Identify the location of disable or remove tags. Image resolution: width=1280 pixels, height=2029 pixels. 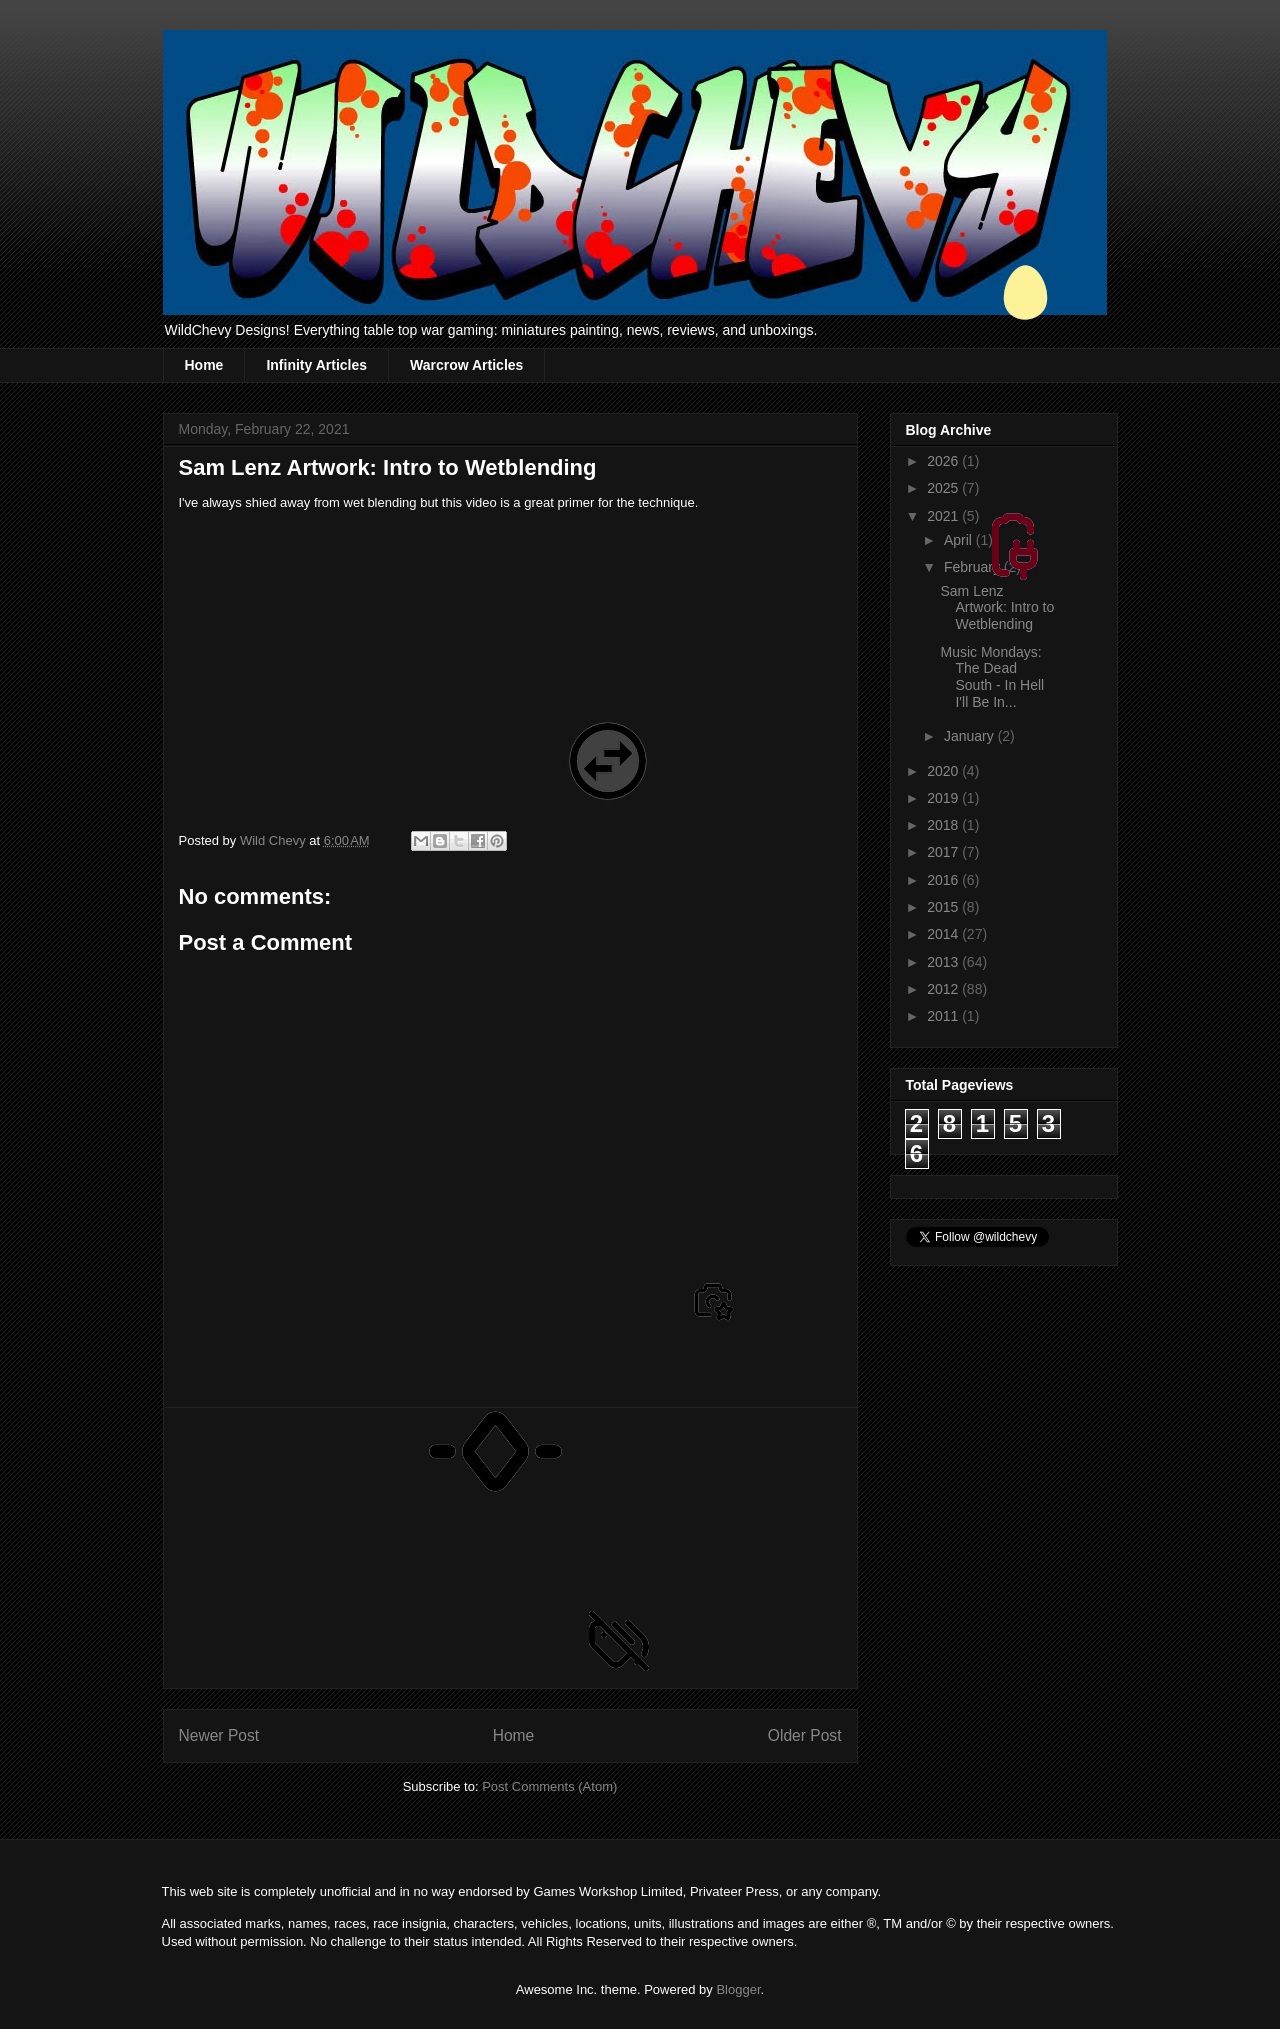
(619, 1641).